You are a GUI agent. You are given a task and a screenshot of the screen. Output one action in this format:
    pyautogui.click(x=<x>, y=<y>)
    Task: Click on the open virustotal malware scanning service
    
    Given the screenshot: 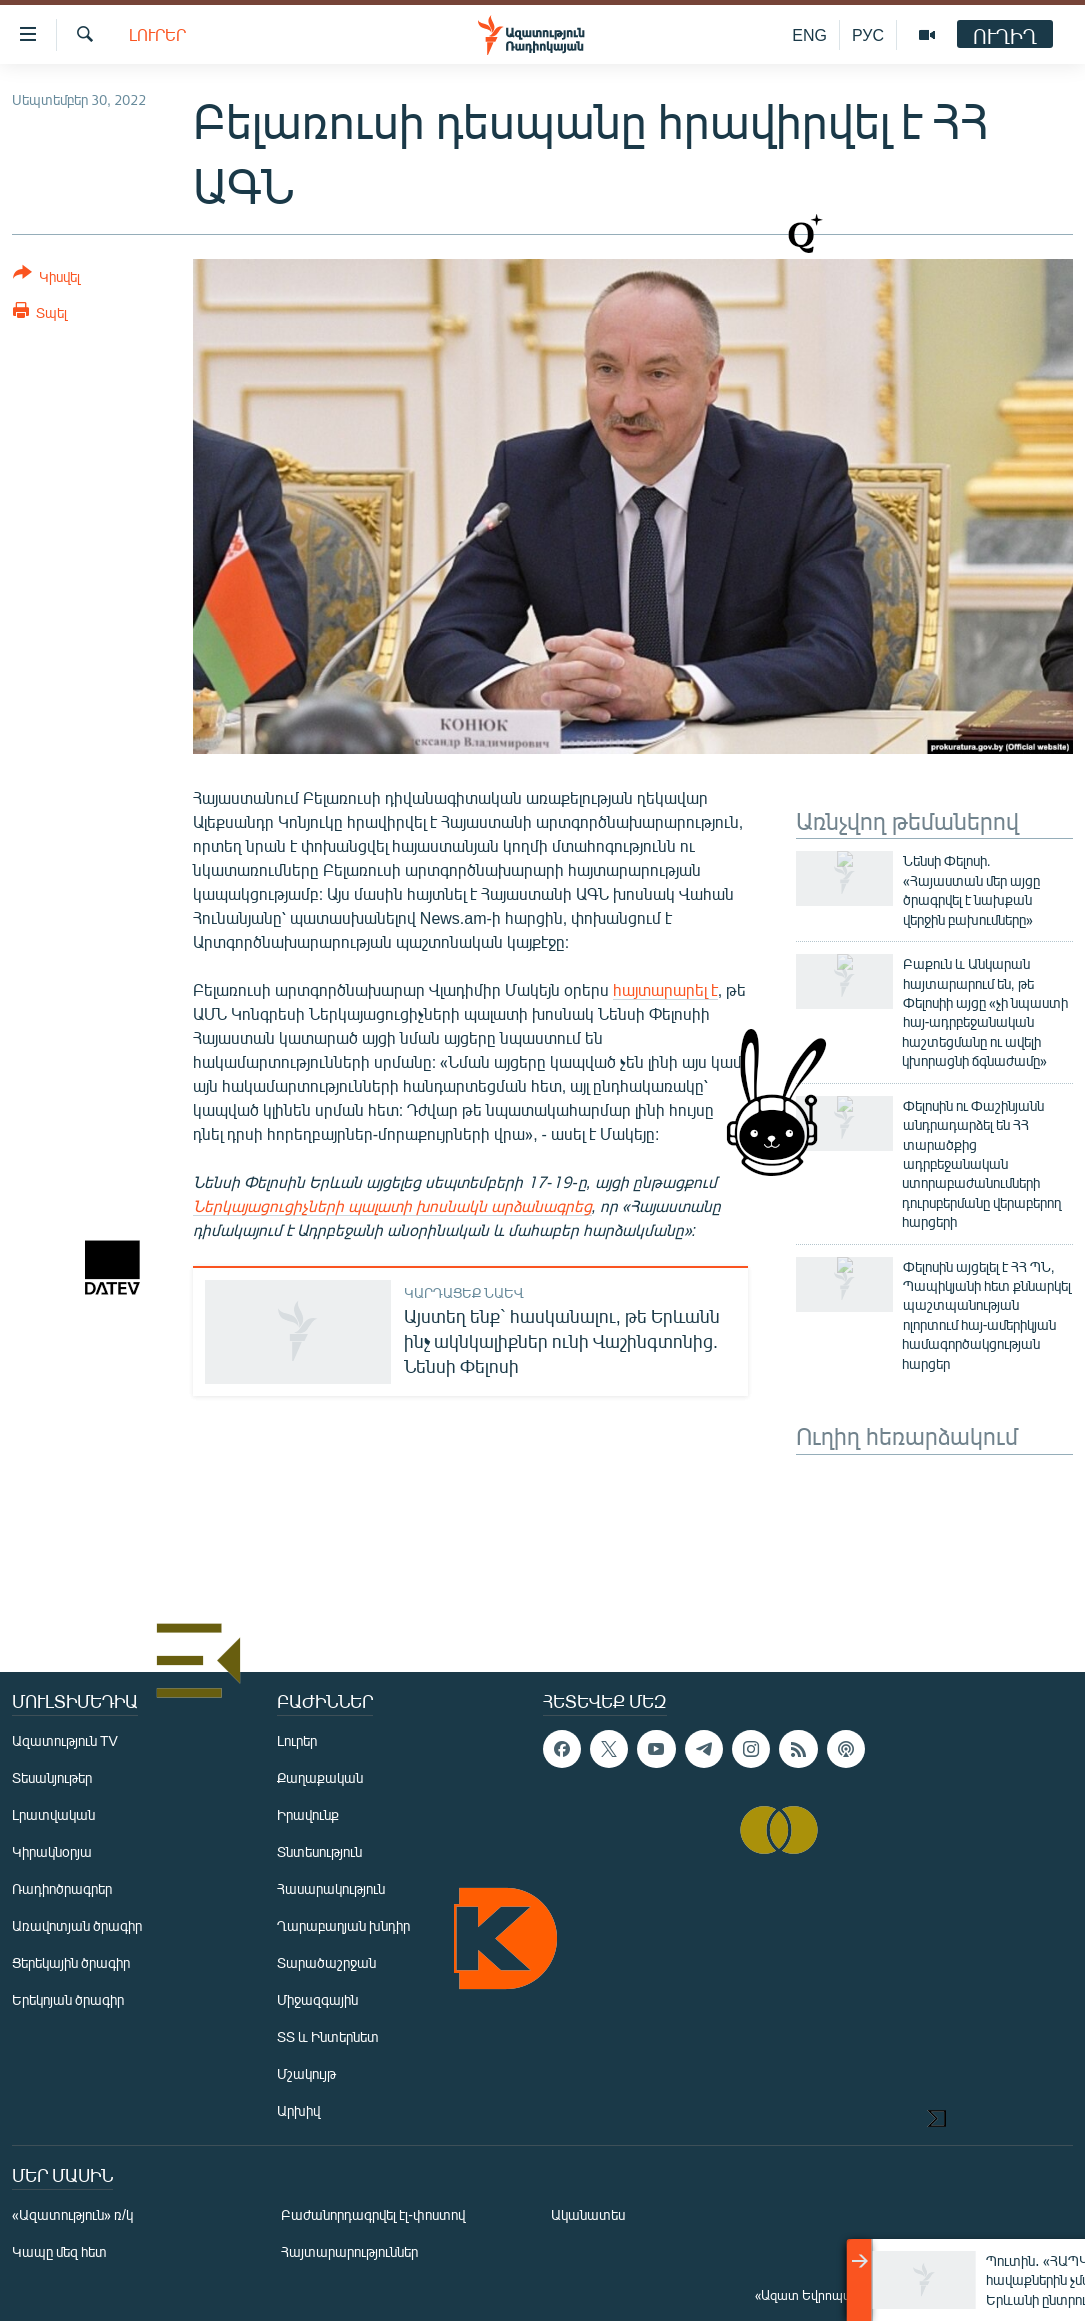 What is the action you would take?
    pyautogui.click(x=936, y=2118)
    